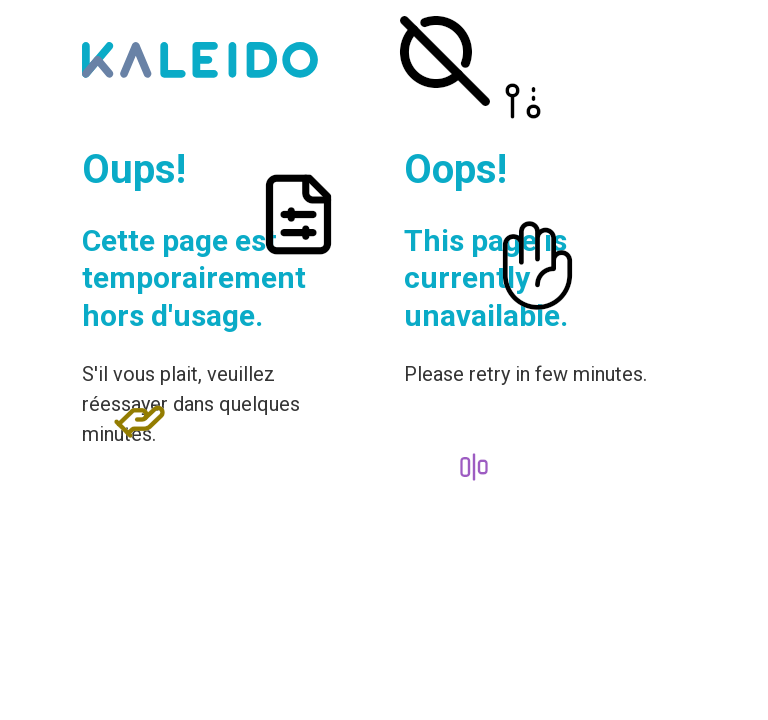 The image size is (768, 720). I want to click on access help or support options, so click(139, 419).